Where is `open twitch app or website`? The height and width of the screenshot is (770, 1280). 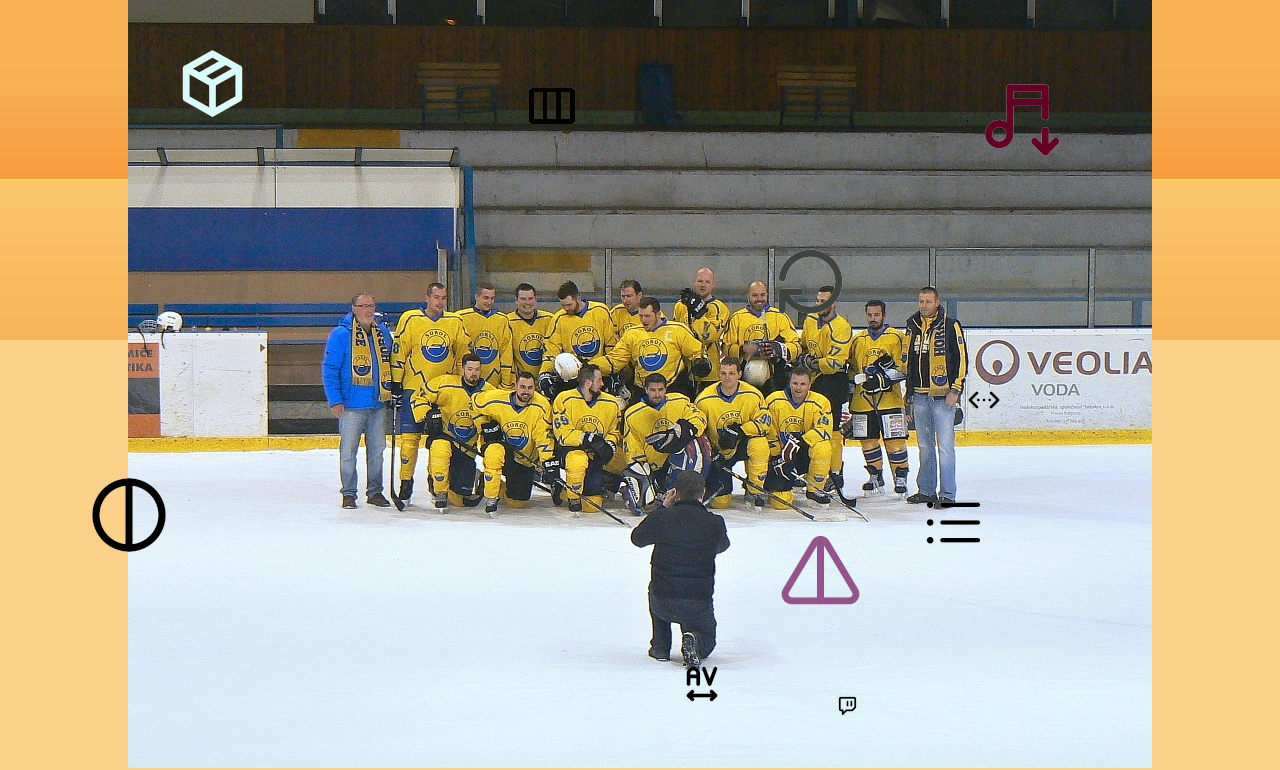
open twitch app or website is located at coordinates (847, 705).